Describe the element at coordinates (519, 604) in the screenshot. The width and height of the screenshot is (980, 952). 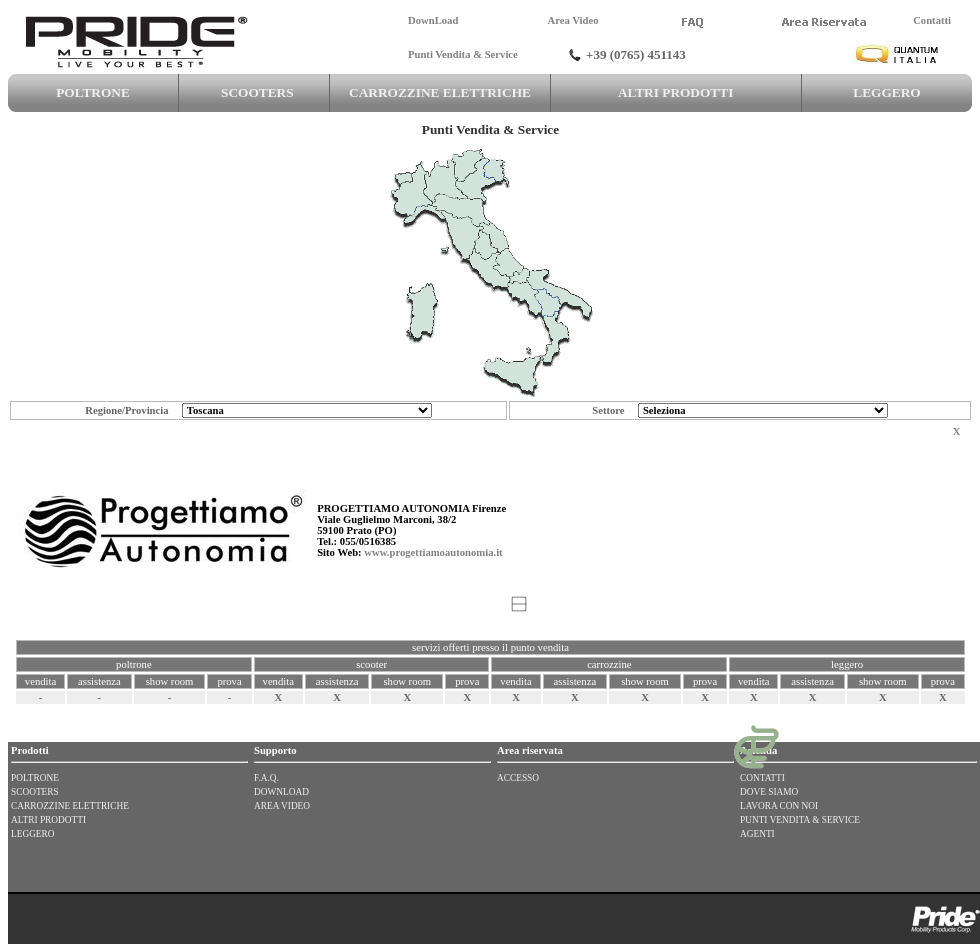
I see `split view horizontally` at that location.